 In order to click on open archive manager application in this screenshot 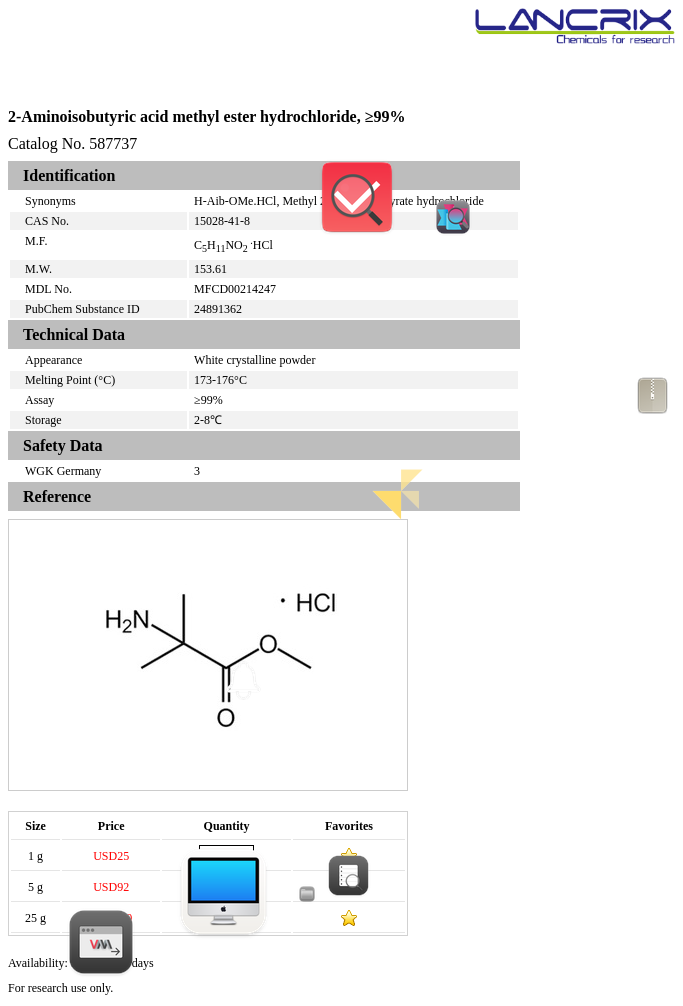, I will do `click(652, 395)`.